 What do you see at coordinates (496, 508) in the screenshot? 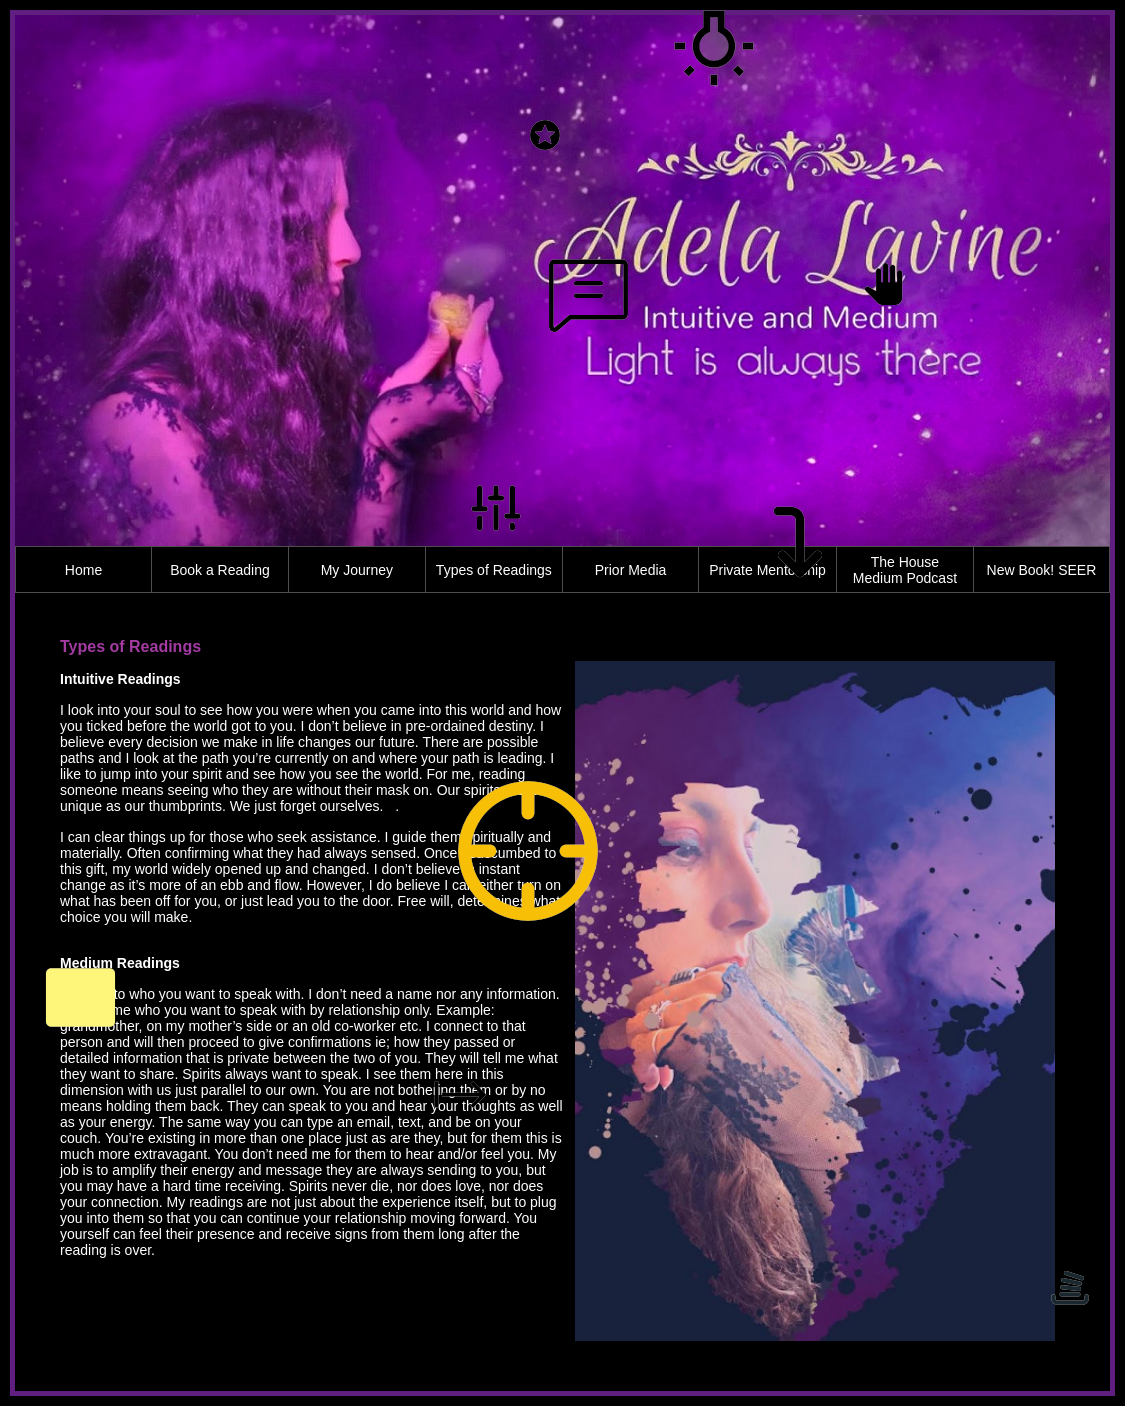
I see `adjust settings or preferences` at bounding box center [496, 508].